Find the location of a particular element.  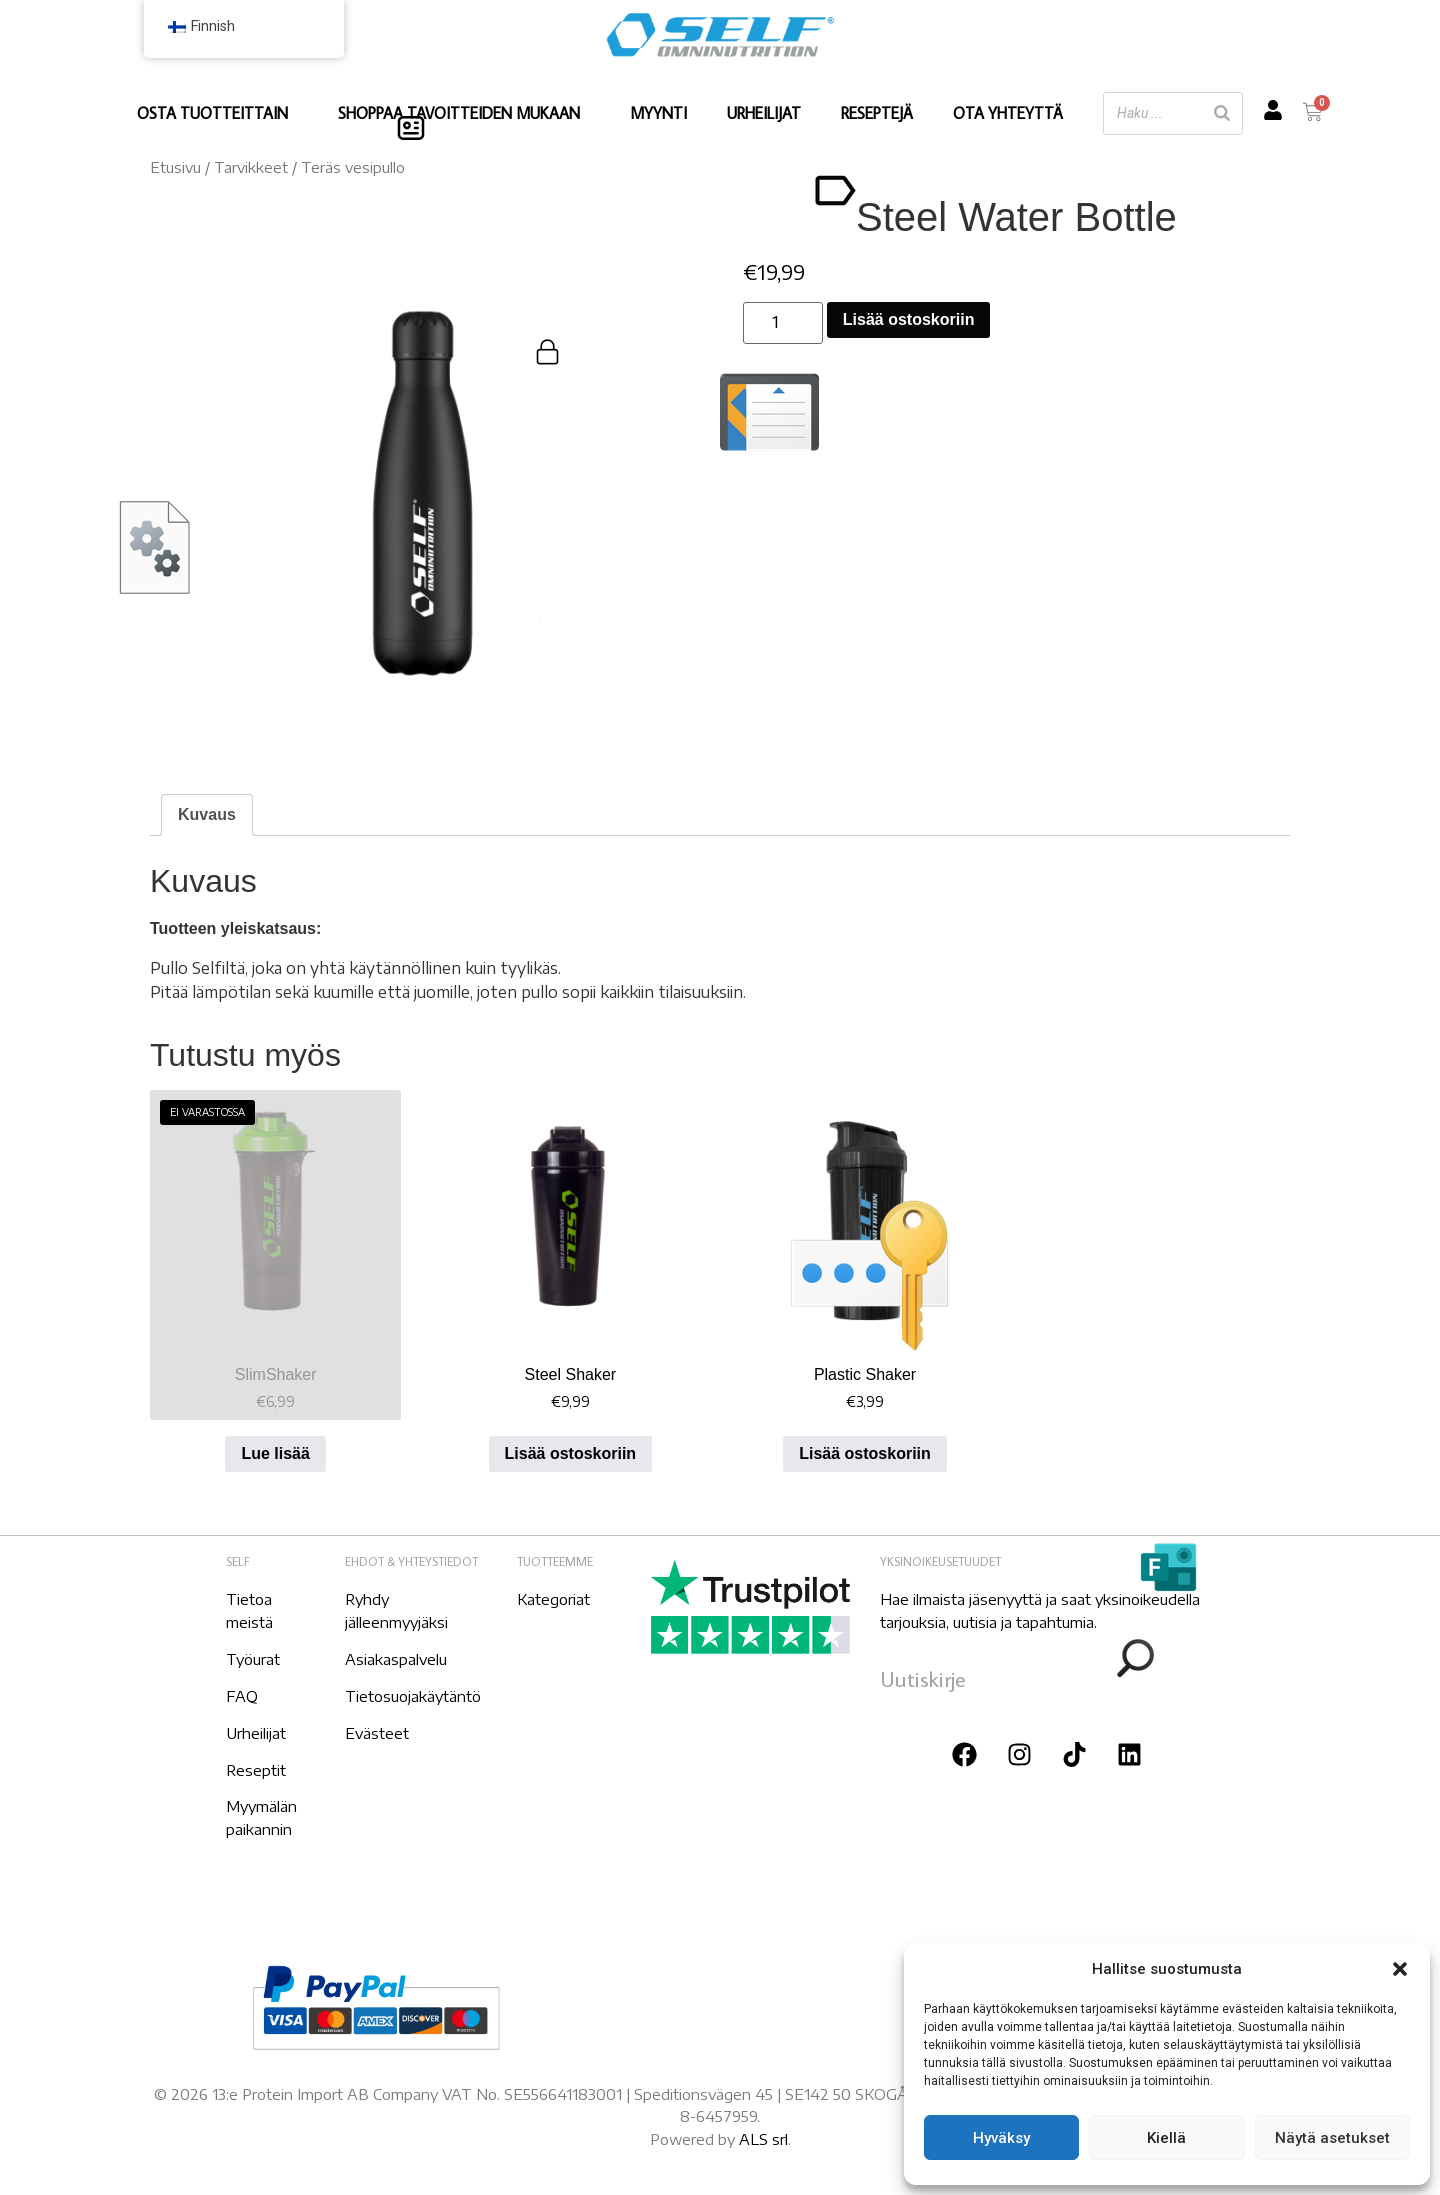

open task manager or running applications is located at coordinates (769, 413).